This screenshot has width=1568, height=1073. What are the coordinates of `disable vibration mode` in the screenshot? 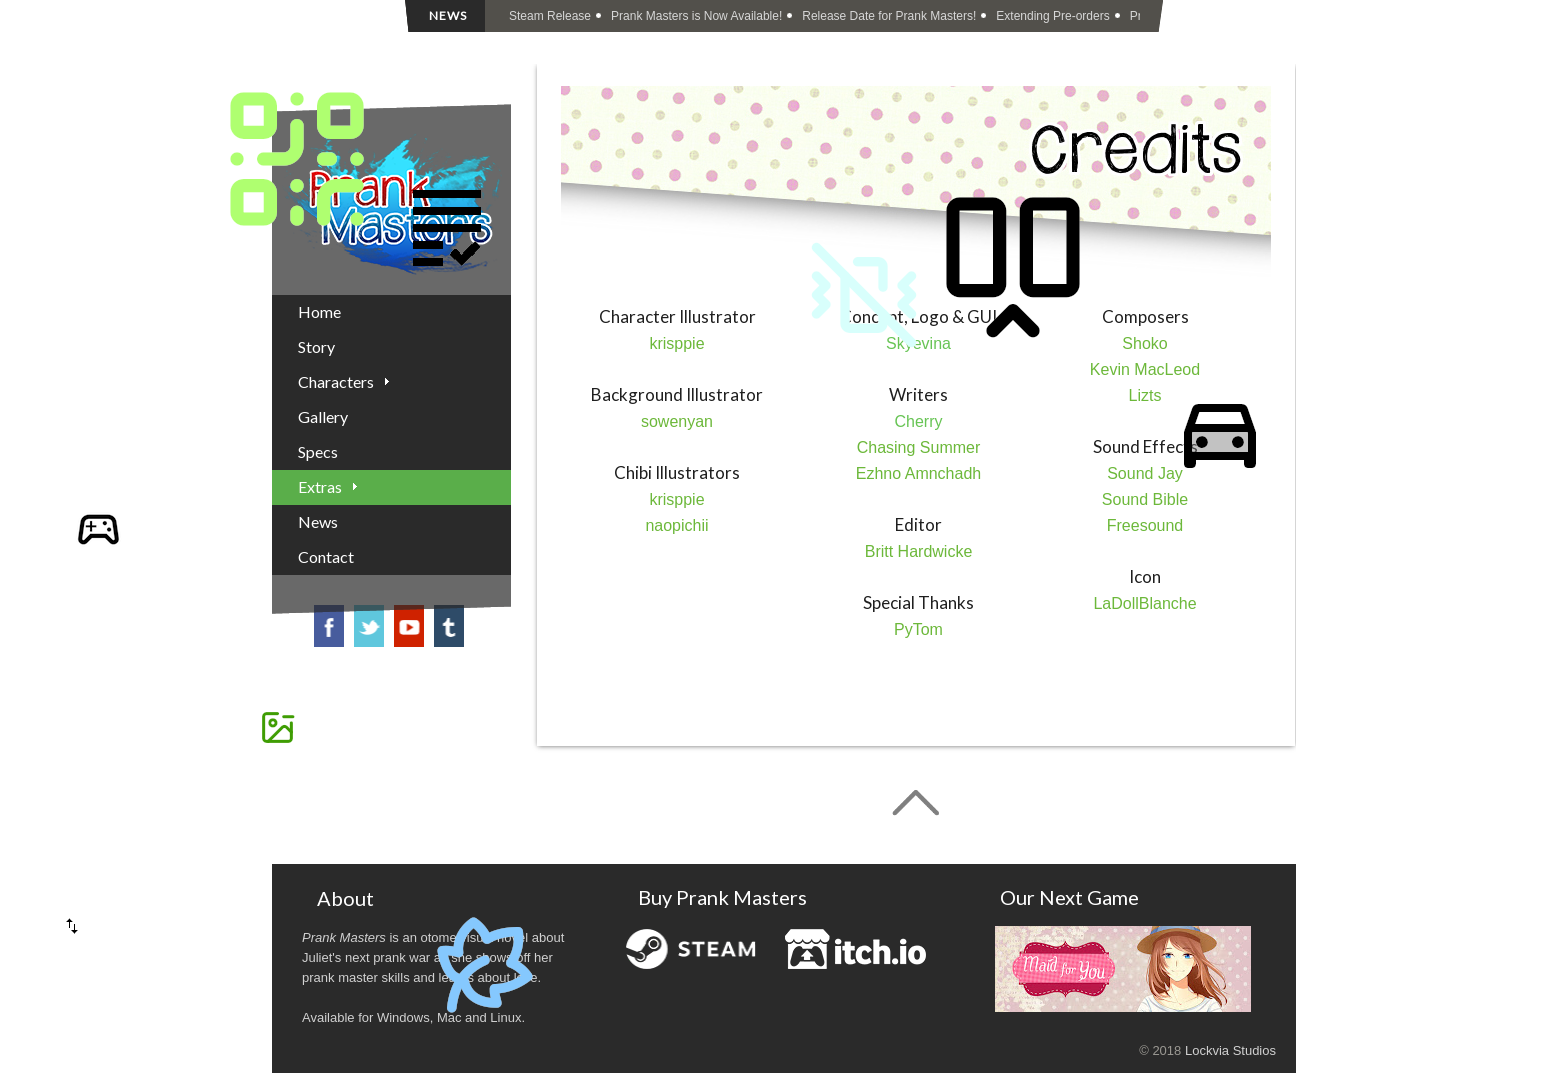 It's located at (864, 295).